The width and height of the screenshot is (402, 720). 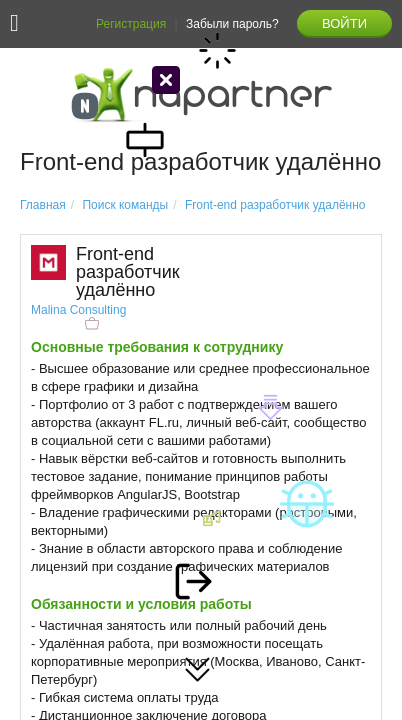 I want to click on log out of your account, so click(x=193, y=581).